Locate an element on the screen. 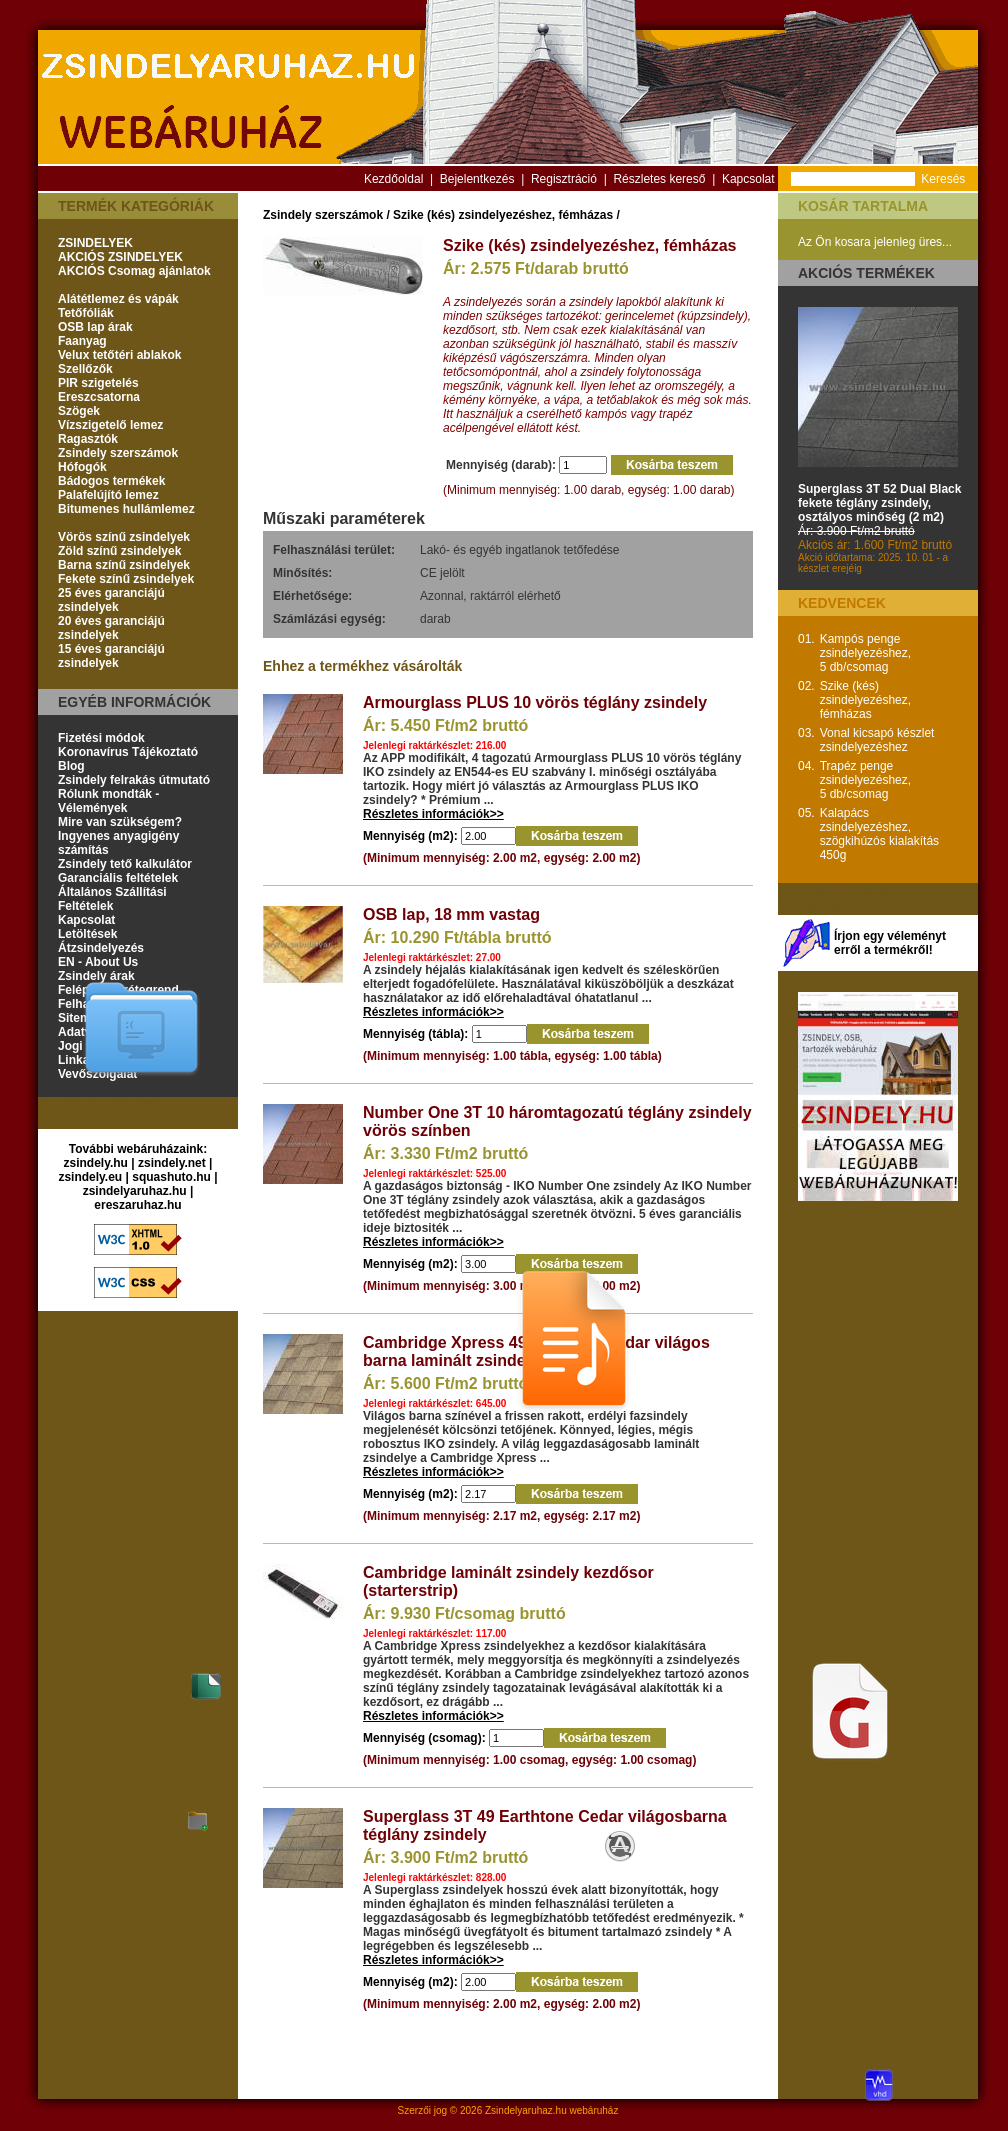 This screenshot has height=2131, width=1008. open a VirtualBox virtual hard disk file is located at coordinates (879, 2085).